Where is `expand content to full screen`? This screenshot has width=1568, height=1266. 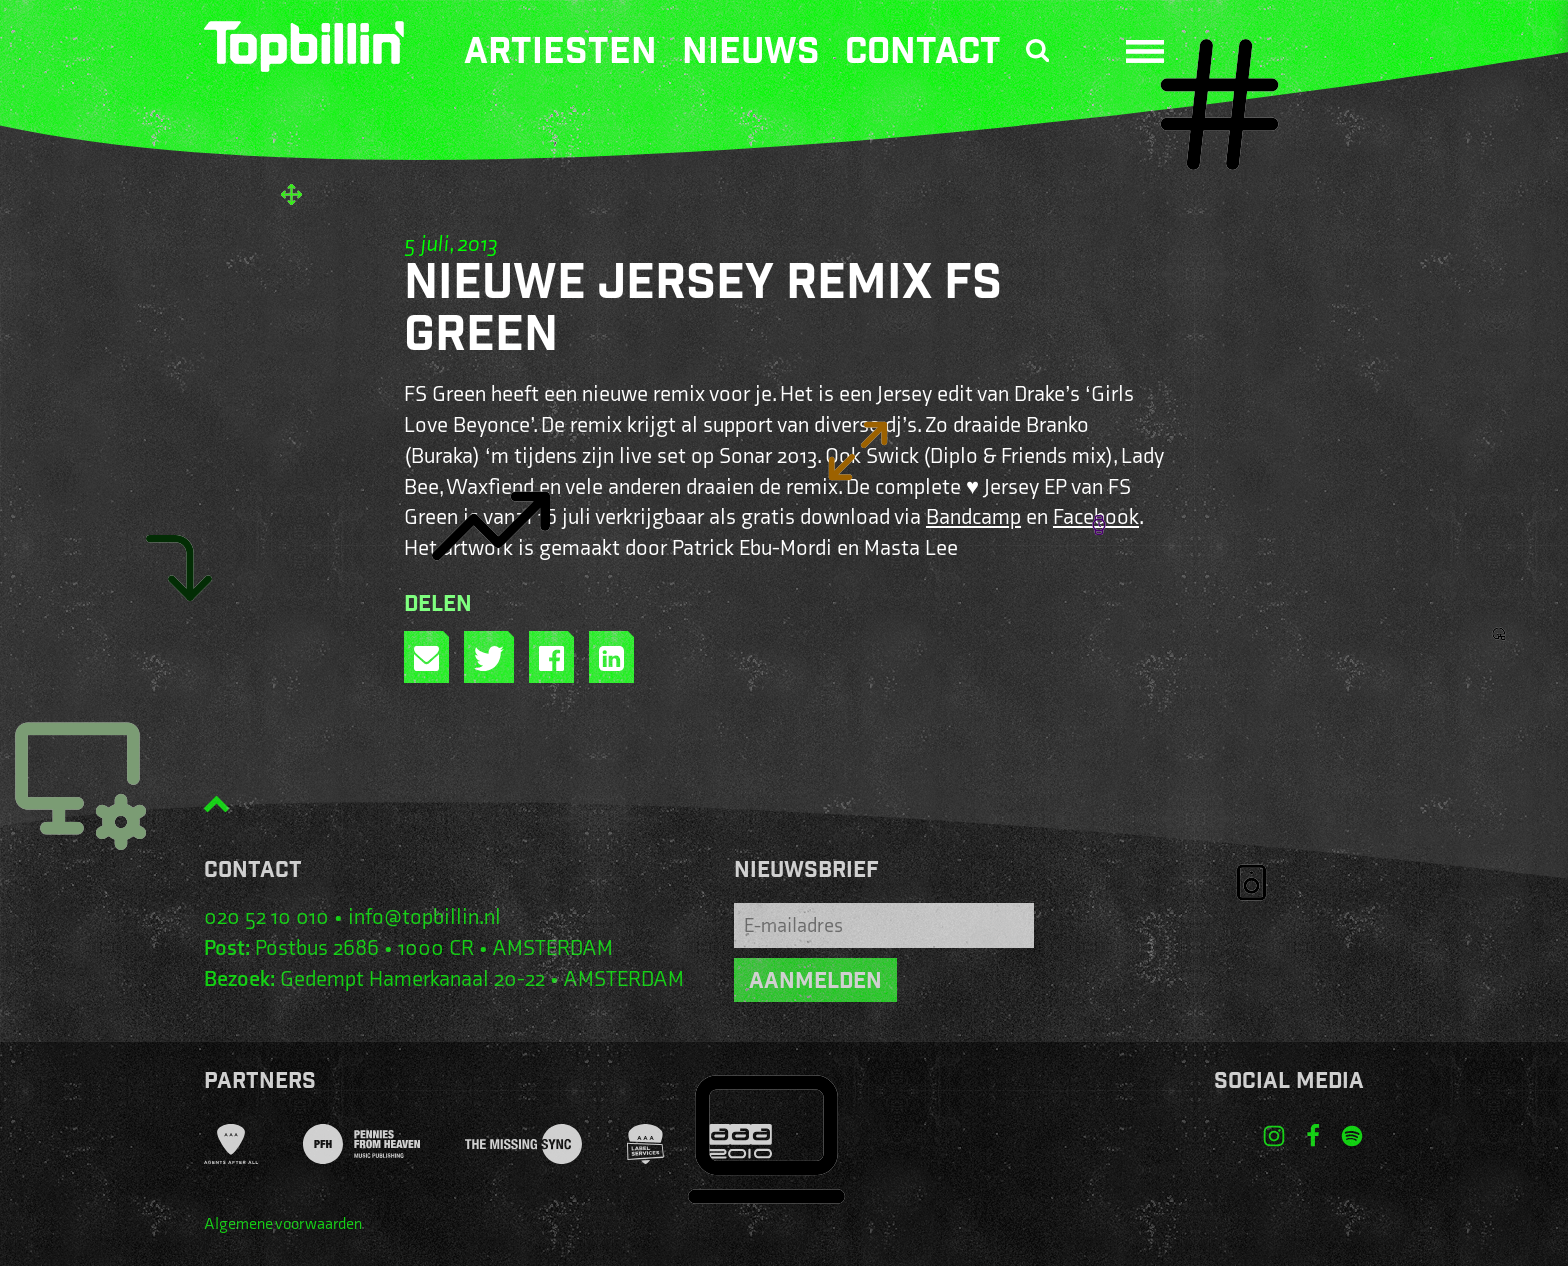 expand content to full screen is located at coordinates (858, 451).